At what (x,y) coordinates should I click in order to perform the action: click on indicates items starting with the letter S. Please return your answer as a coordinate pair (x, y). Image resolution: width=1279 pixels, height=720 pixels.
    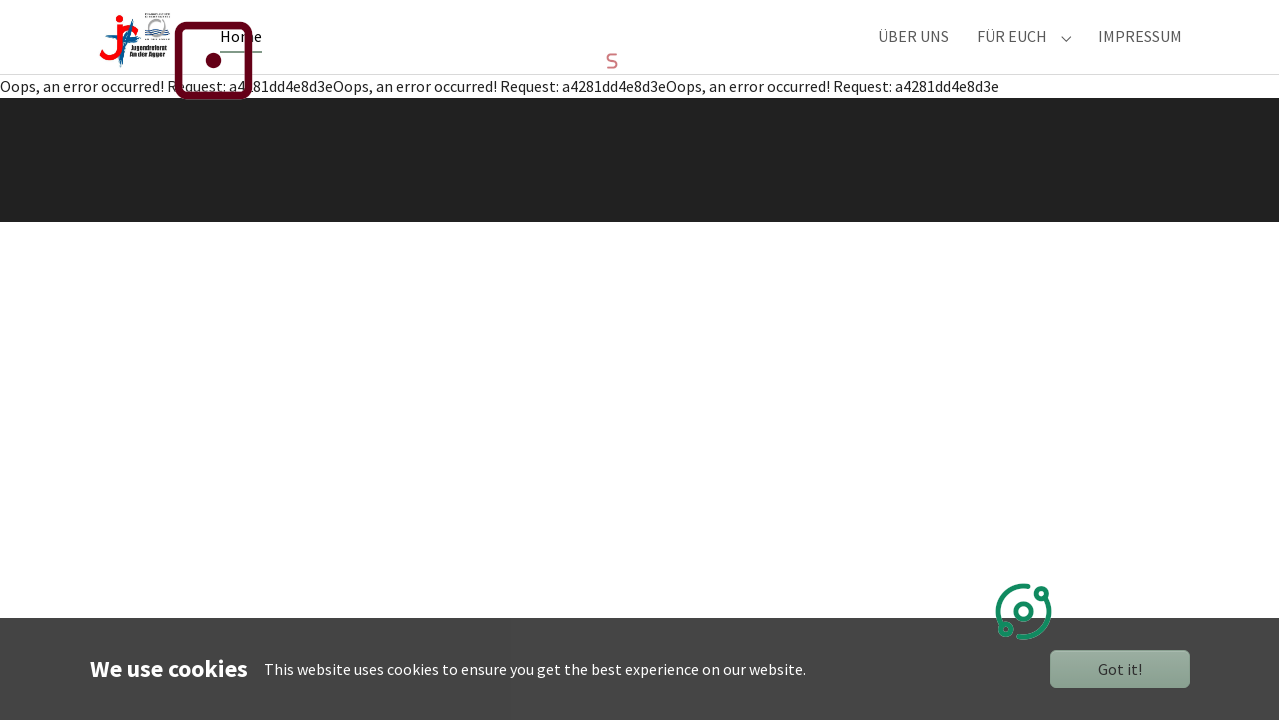
    Looking at the image, I should click on (612, 61).